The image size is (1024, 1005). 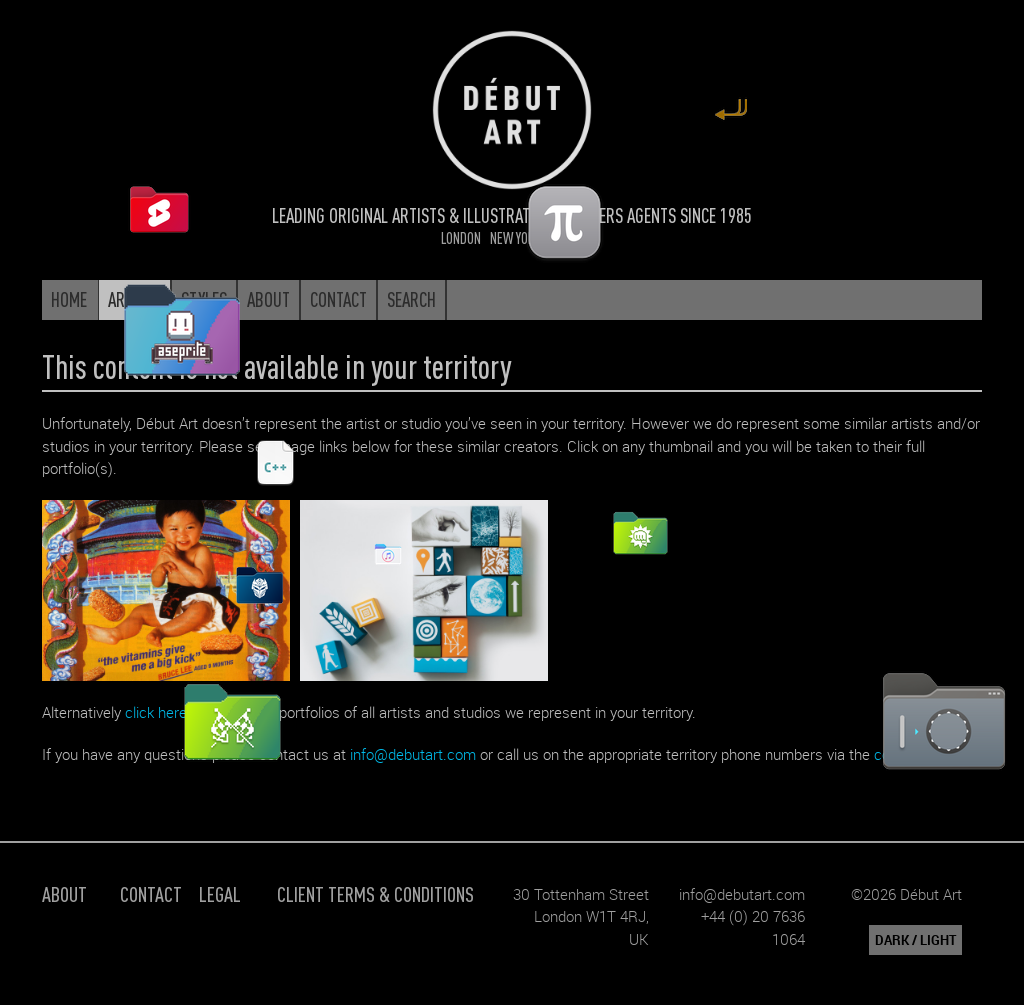 What do you see at coordinates (943, 724) in the screenshot?
I see `access secured or locked files` at bounding box center [943, 724].